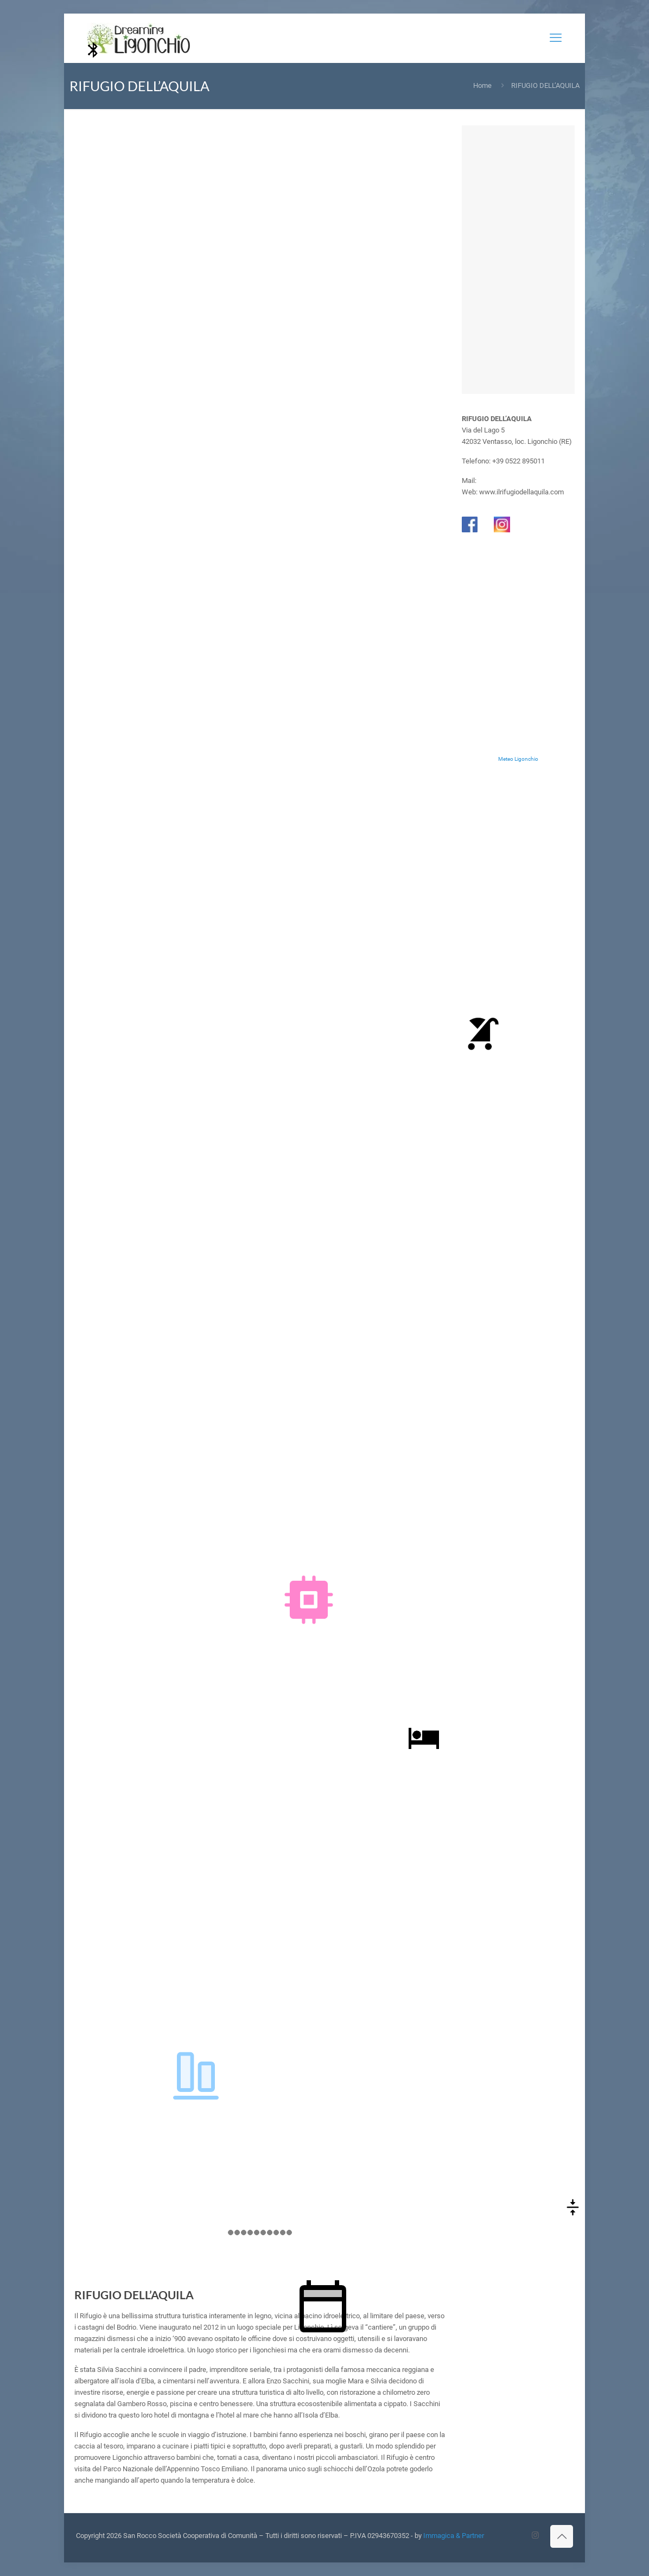 This screenshot has height=2576, width=649. I want to click on find nearby hotels or accommodations, so click(424, 1738).